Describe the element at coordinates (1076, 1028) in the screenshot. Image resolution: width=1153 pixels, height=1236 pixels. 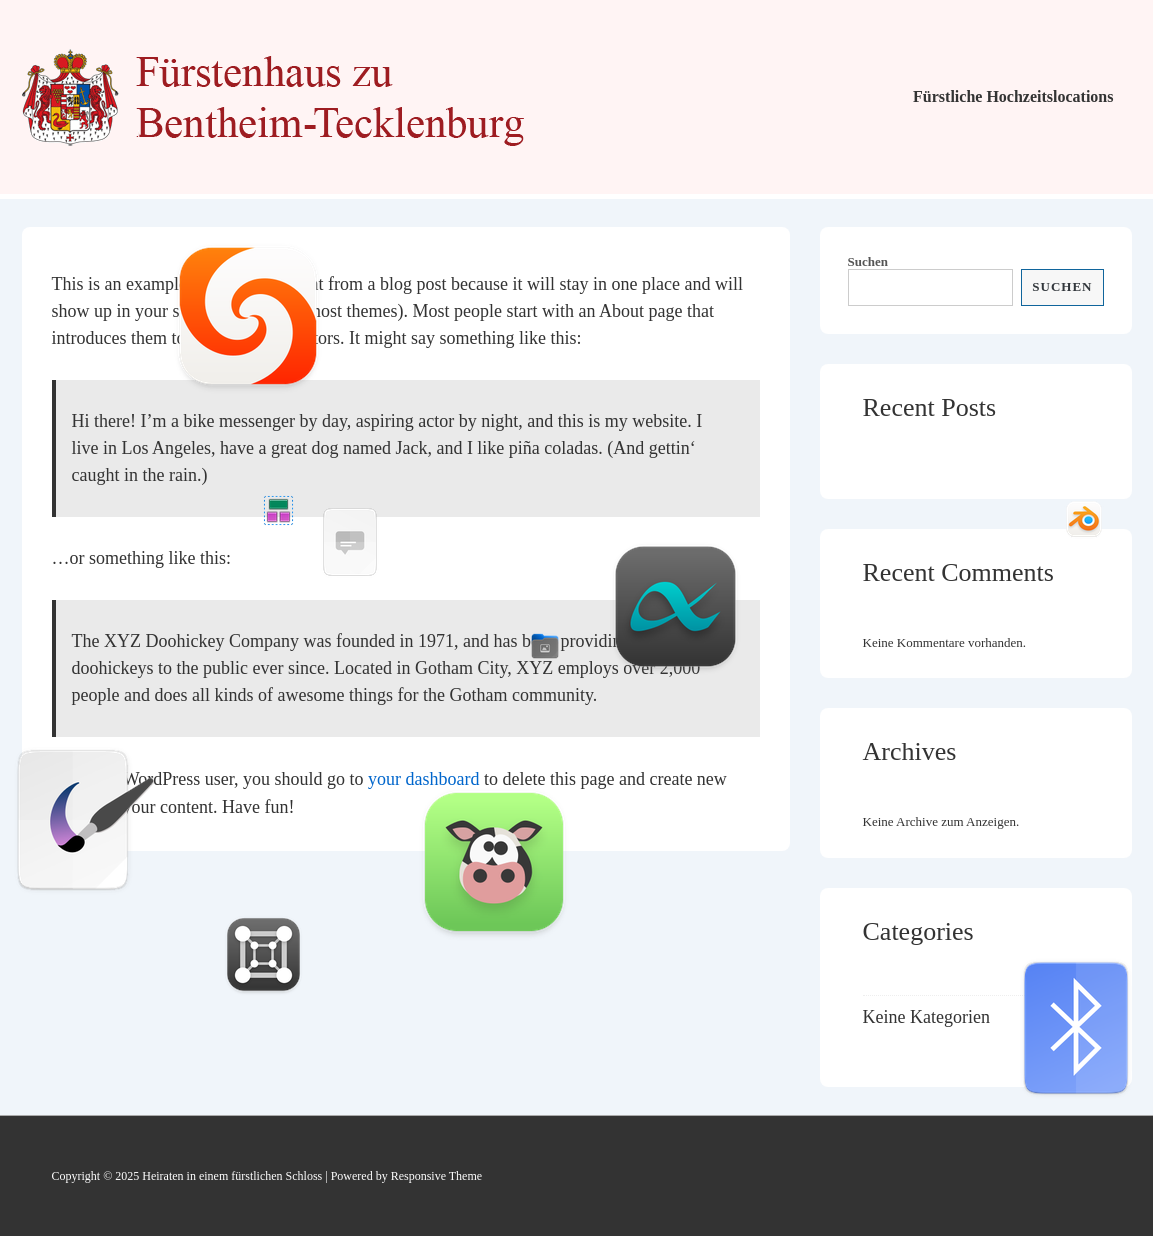
I see `access bluetooth settings` at that location.